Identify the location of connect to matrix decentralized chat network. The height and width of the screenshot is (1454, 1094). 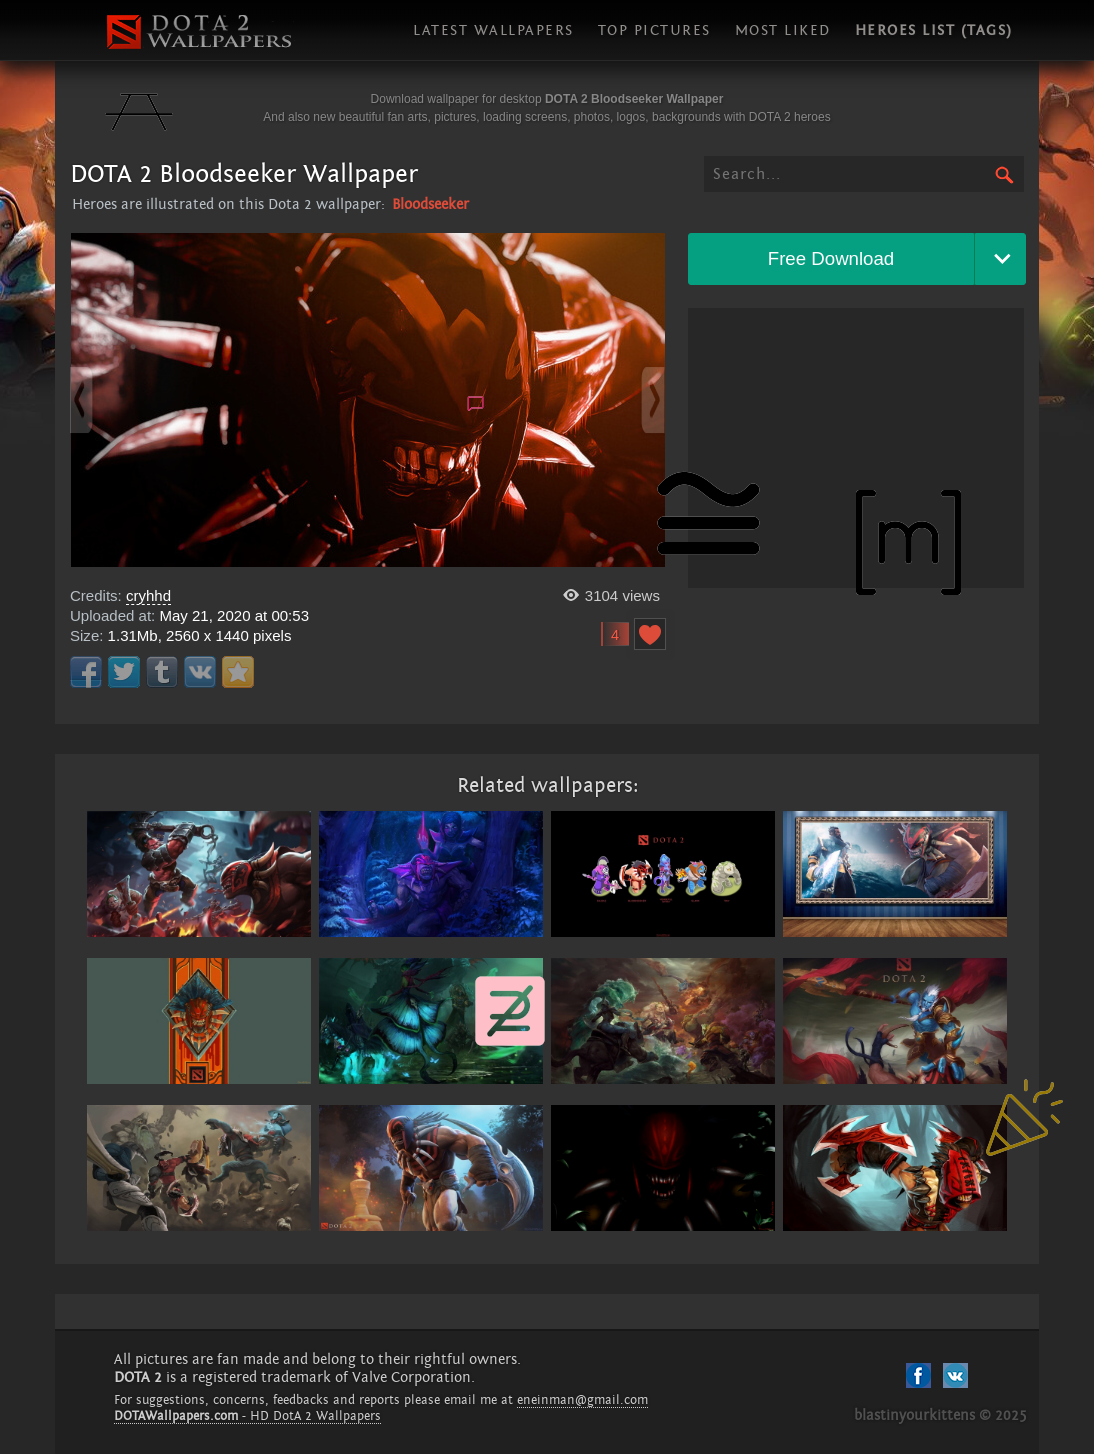
(908, 542).